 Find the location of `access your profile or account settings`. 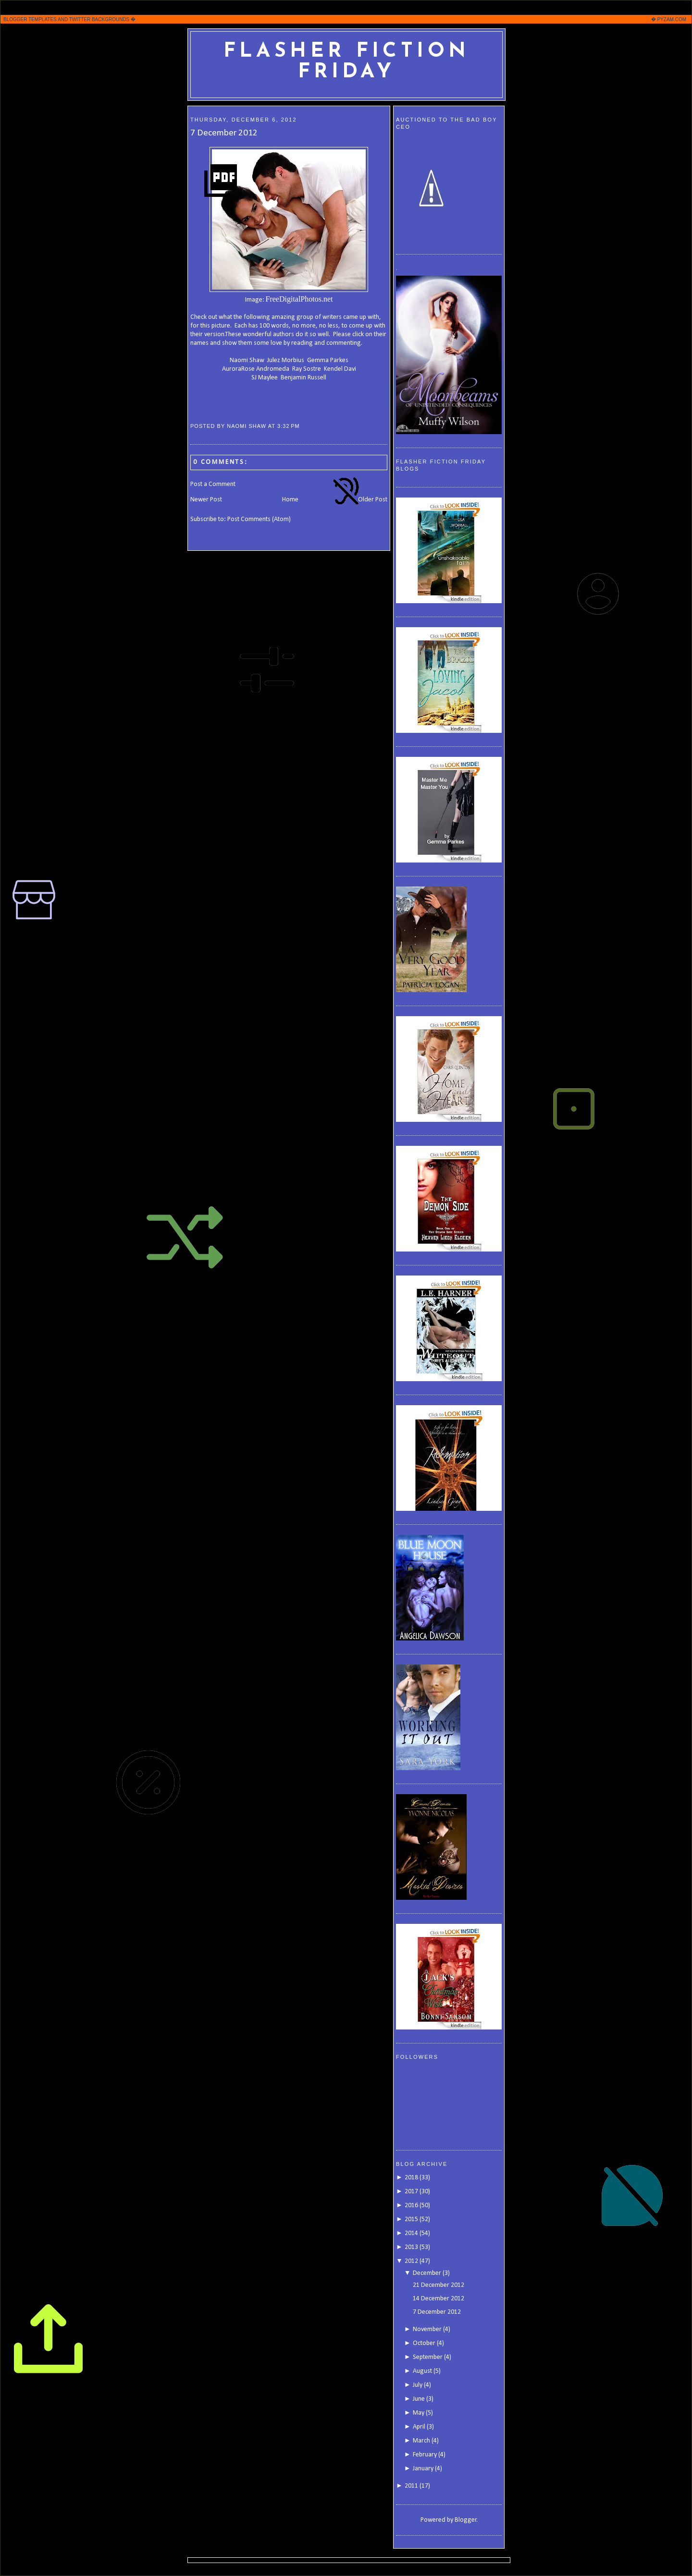

access your profile or account settings is located at coordinates (598, 594).